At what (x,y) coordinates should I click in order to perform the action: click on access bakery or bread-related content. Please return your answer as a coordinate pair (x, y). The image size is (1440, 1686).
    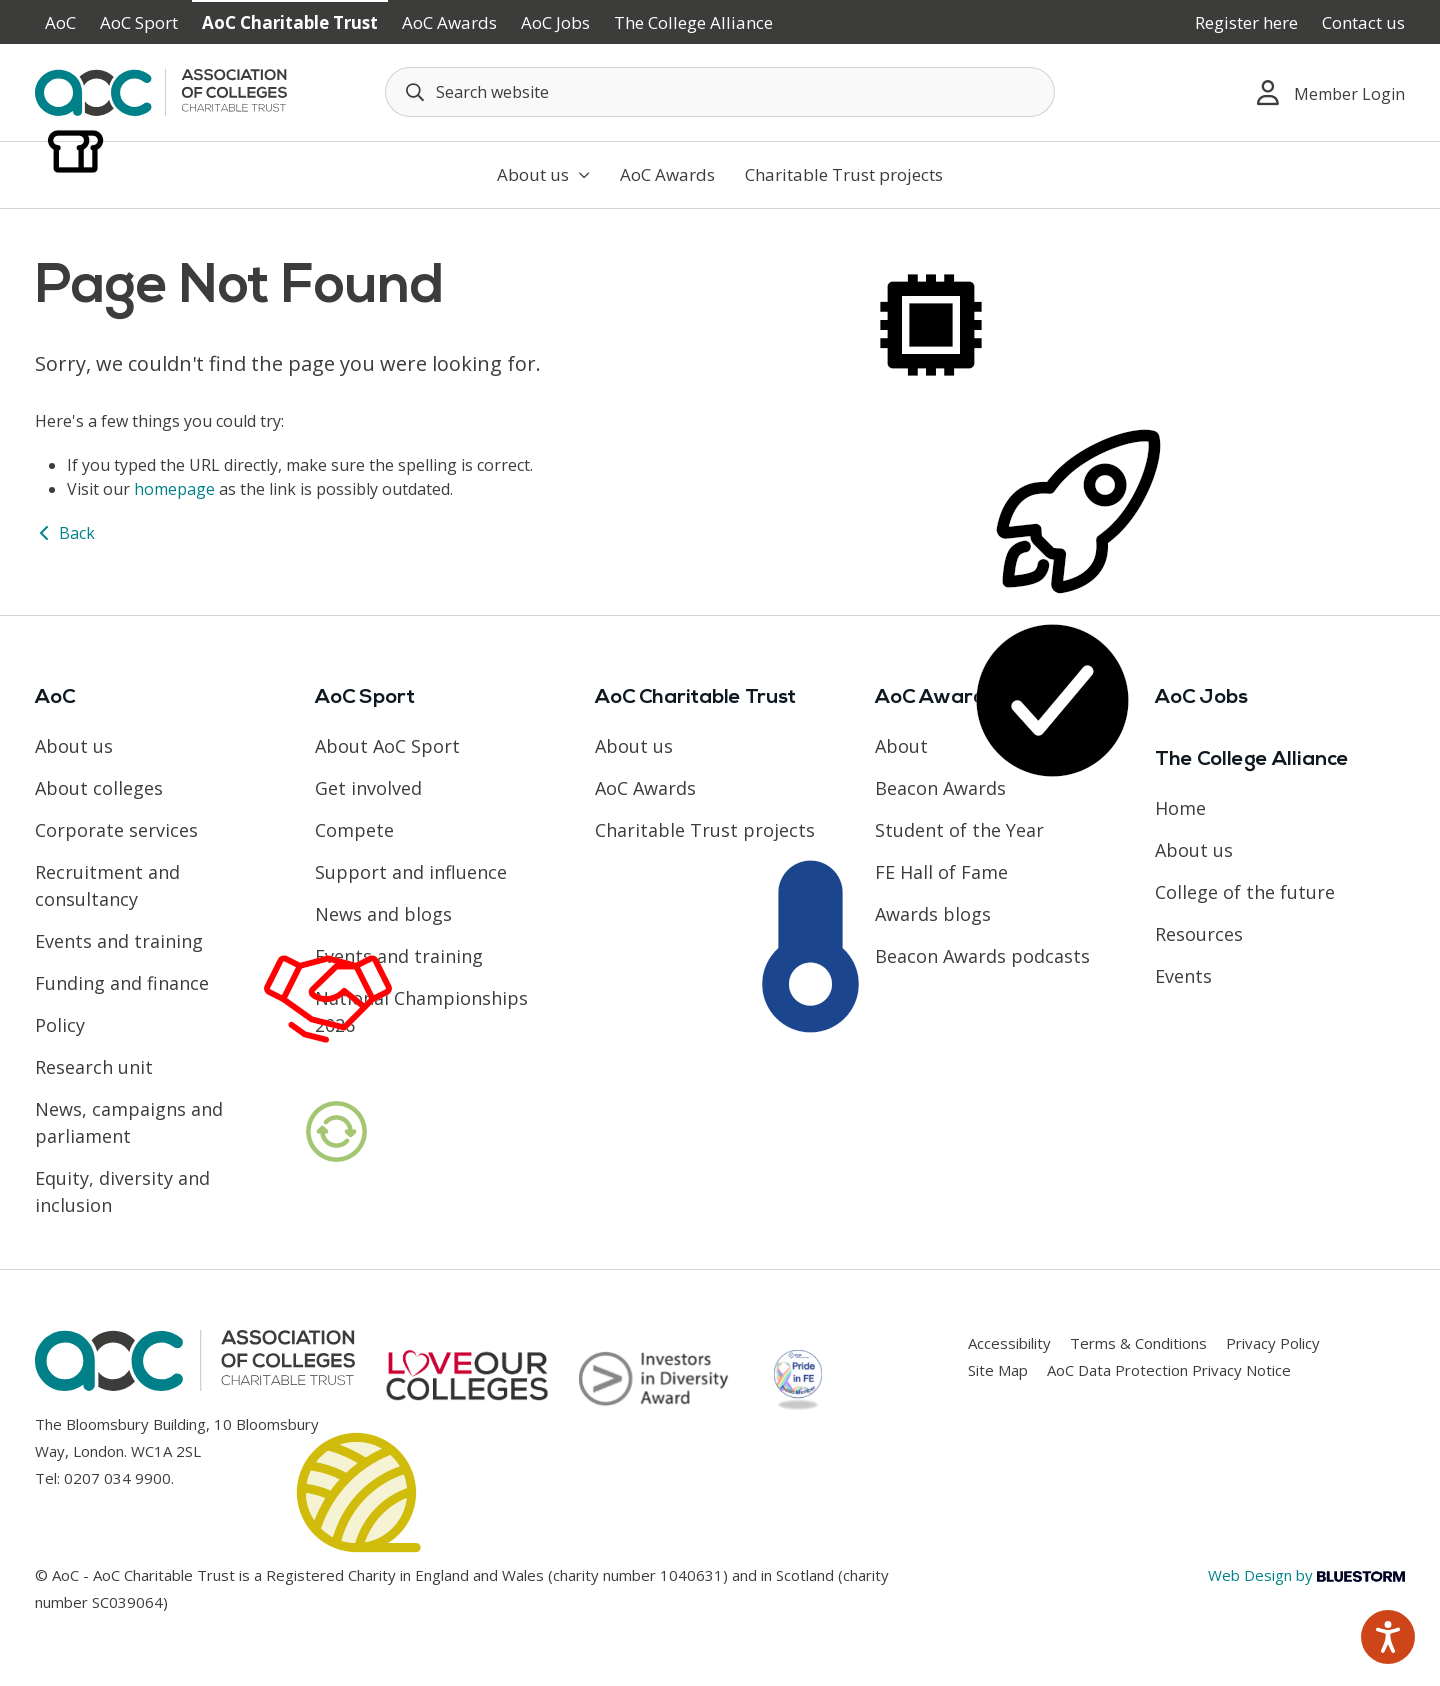
    Looking at the image, I should click on (76, 151).